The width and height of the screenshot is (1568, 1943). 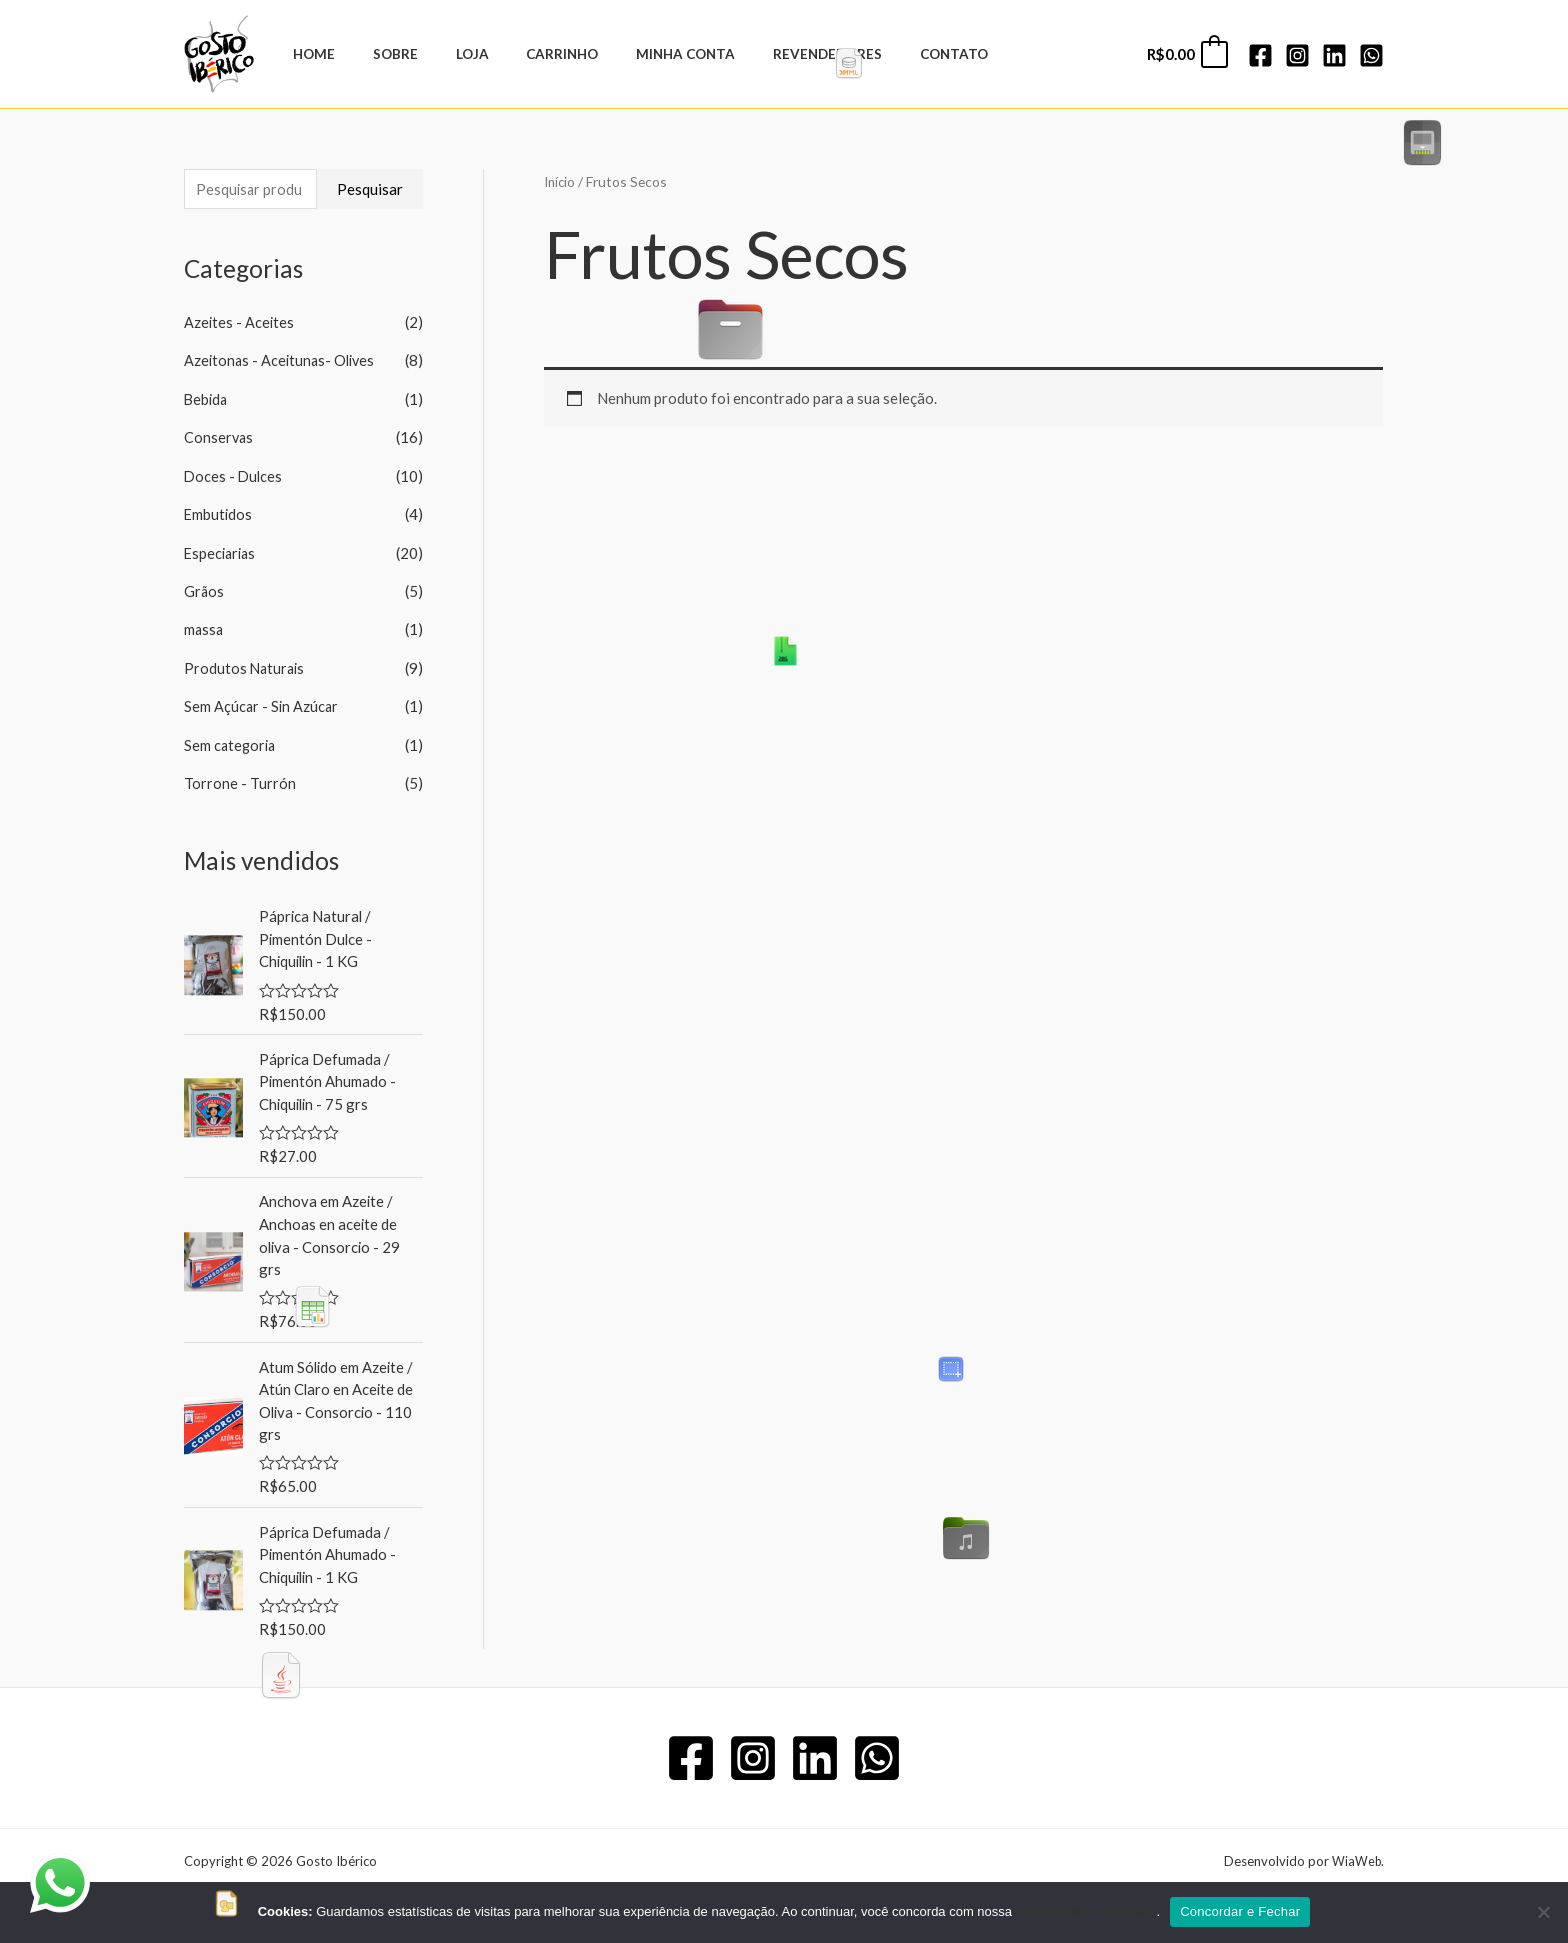 What do you see at coordinates (849, 63) in the screenshot?
I see `a yaml configuration file` at bounding box center [849, 63].